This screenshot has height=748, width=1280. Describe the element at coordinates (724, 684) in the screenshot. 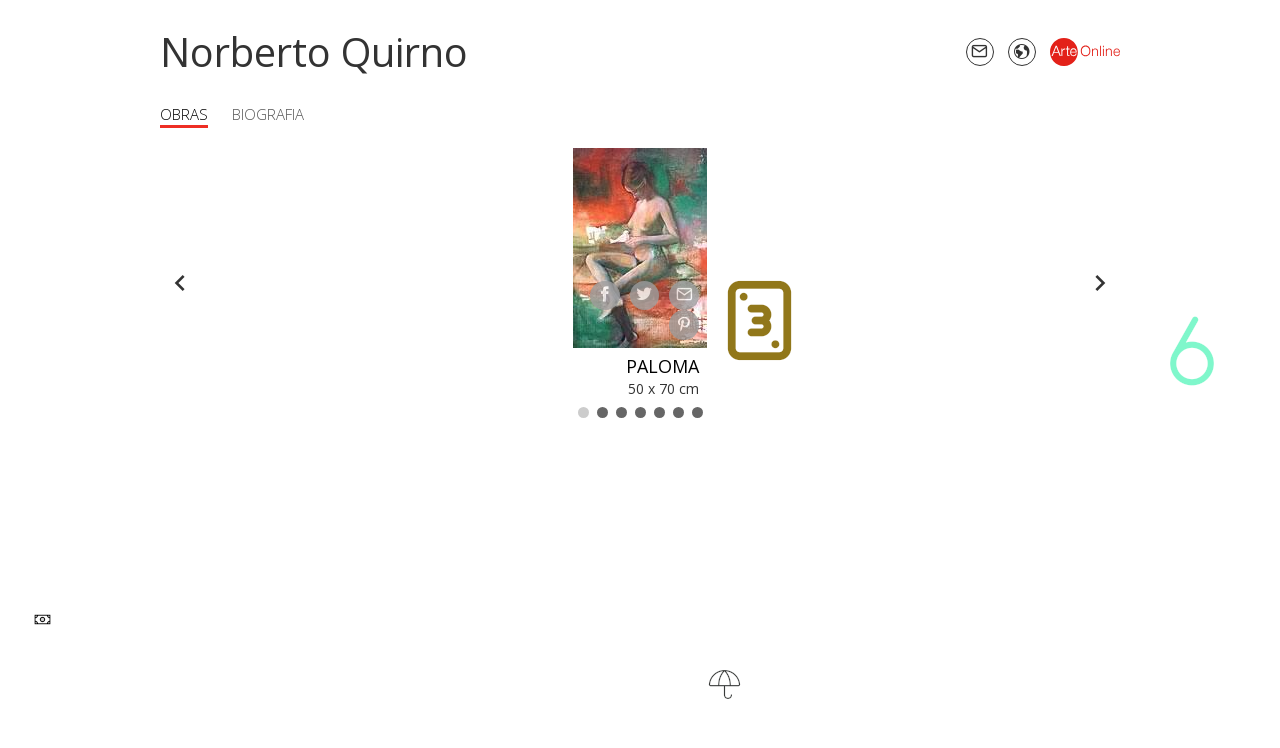

I see `view weather protection or rain forecast` at that location.